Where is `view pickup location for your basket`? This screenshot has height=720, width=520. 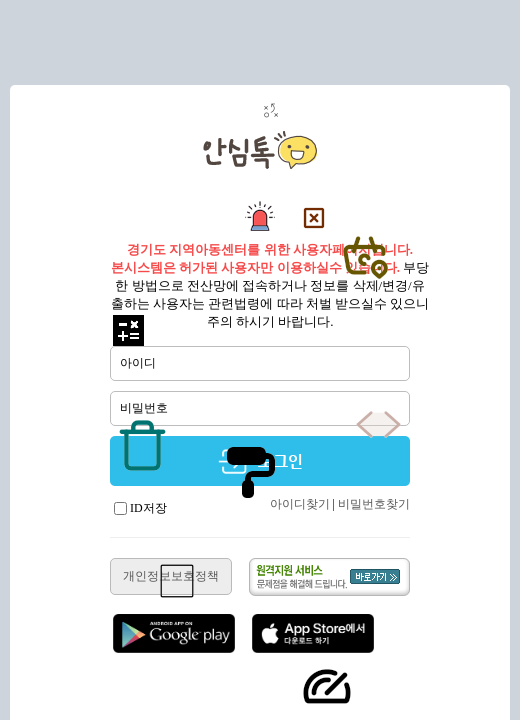
view pickup location for your basket is located at coordinates (364, 255).